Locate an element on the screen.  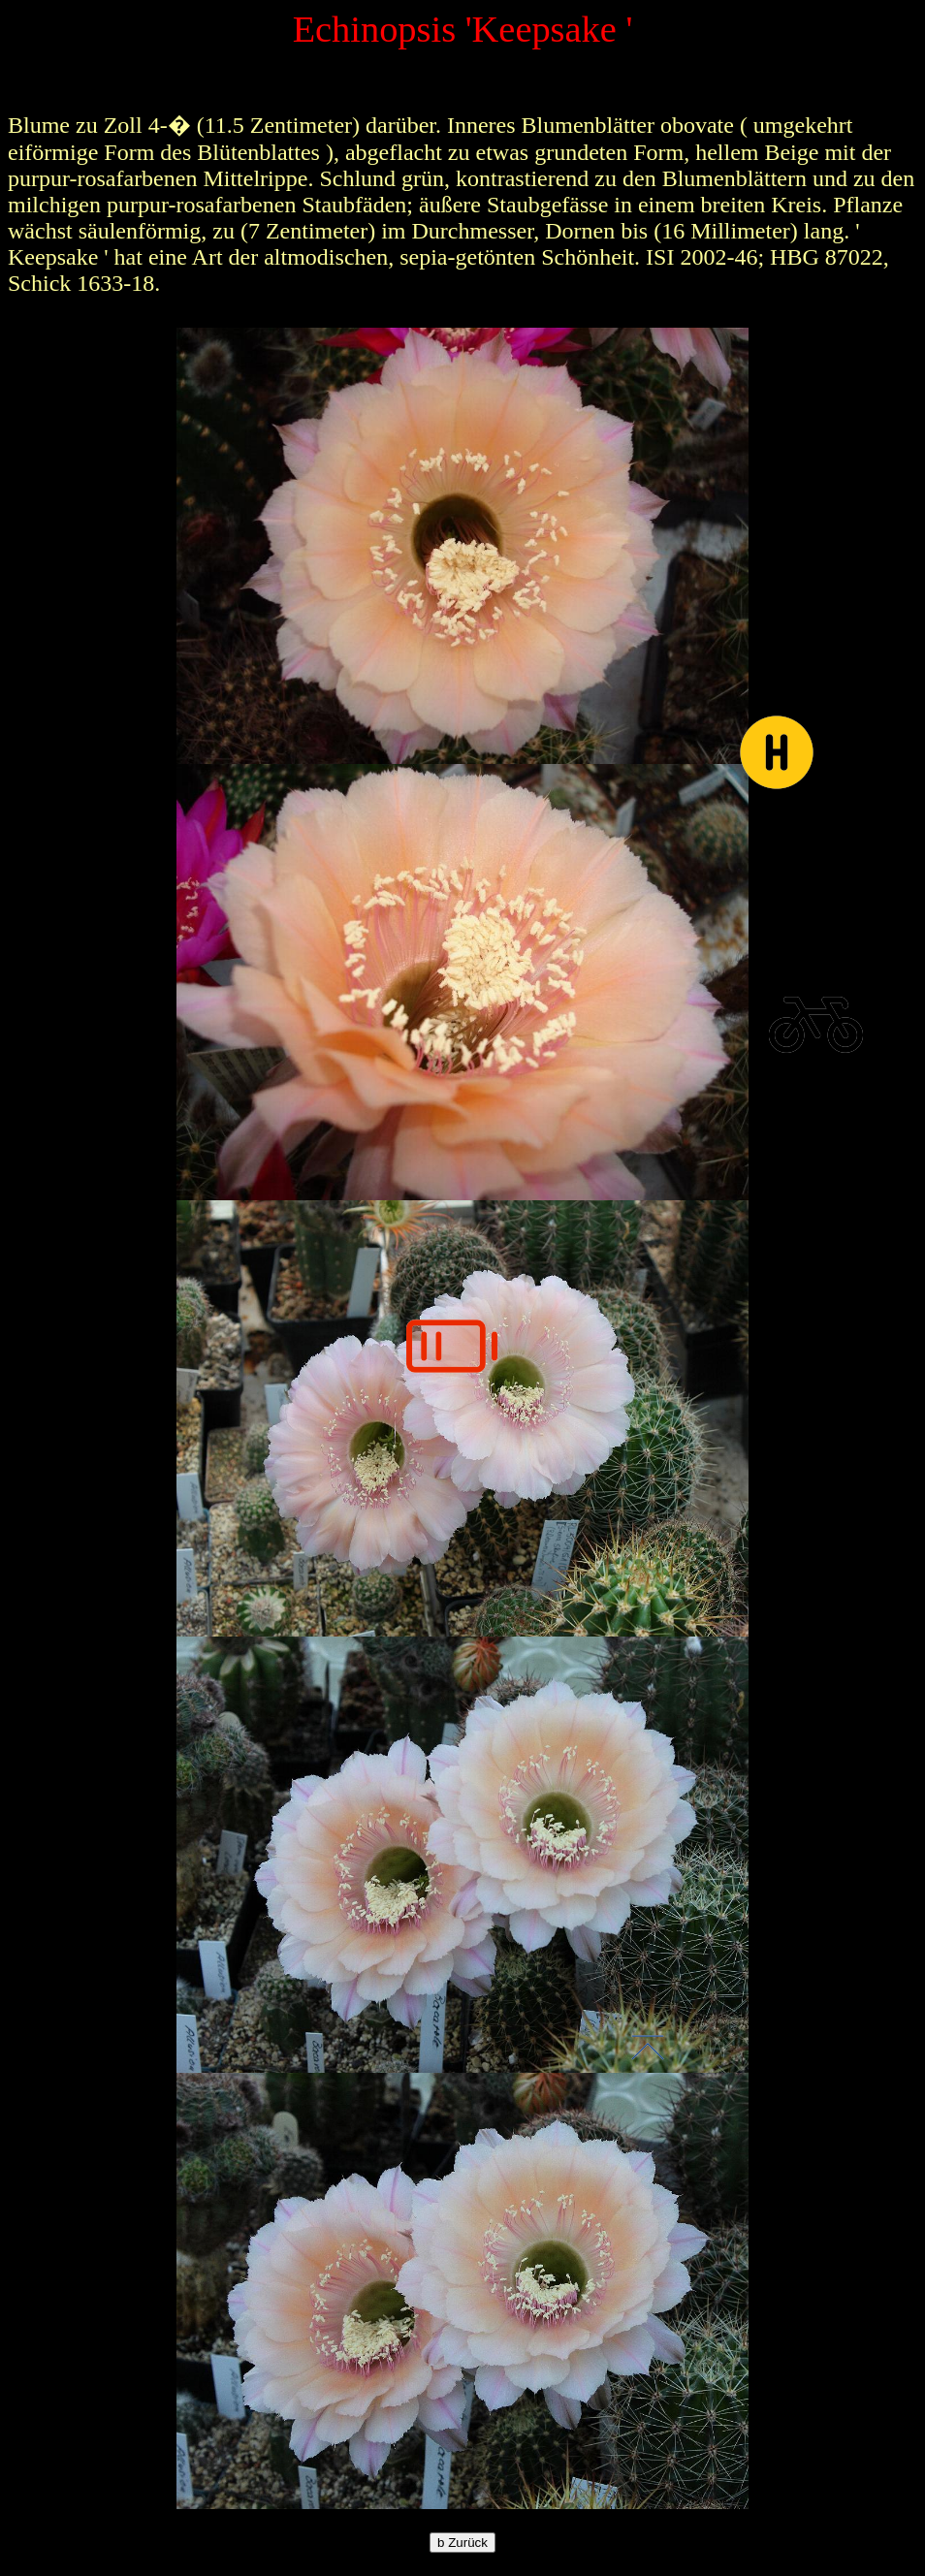
indicates a hospital or medical facility nearby is located at coordinates (777, 752).